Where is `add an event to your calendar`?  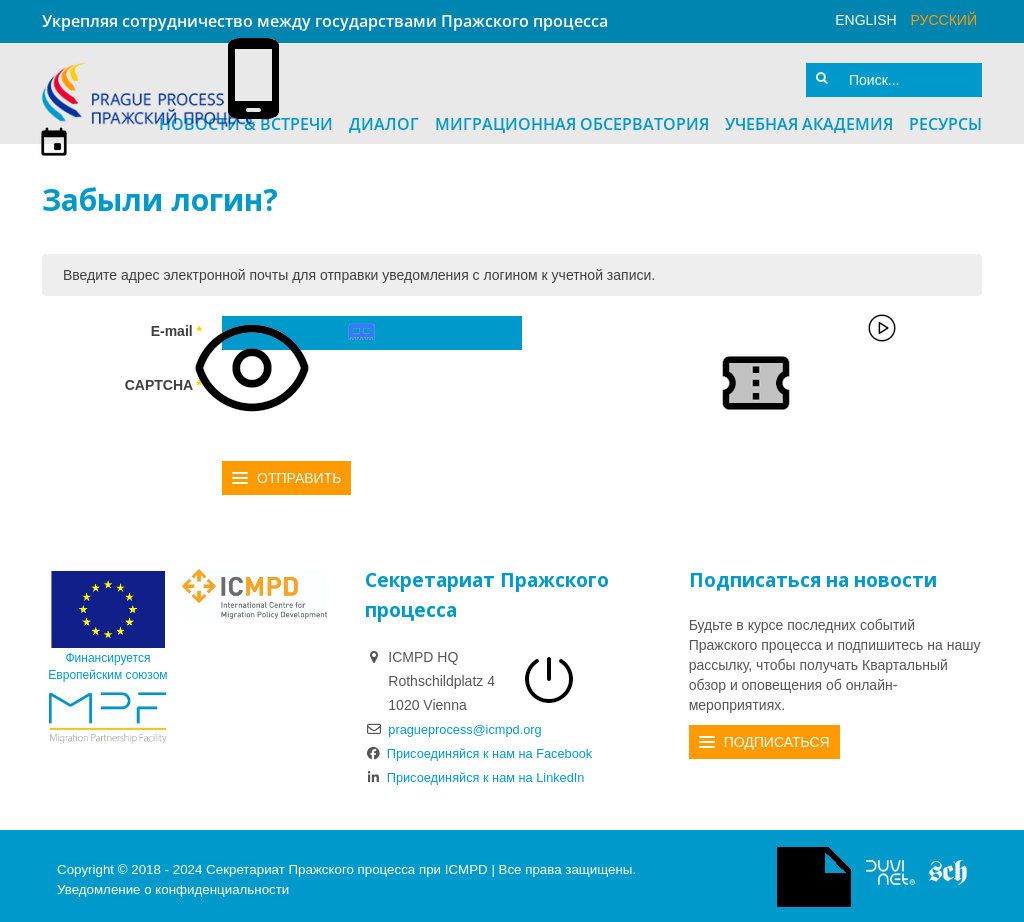
add an event to your calendar is located at coordinates (54, 143).